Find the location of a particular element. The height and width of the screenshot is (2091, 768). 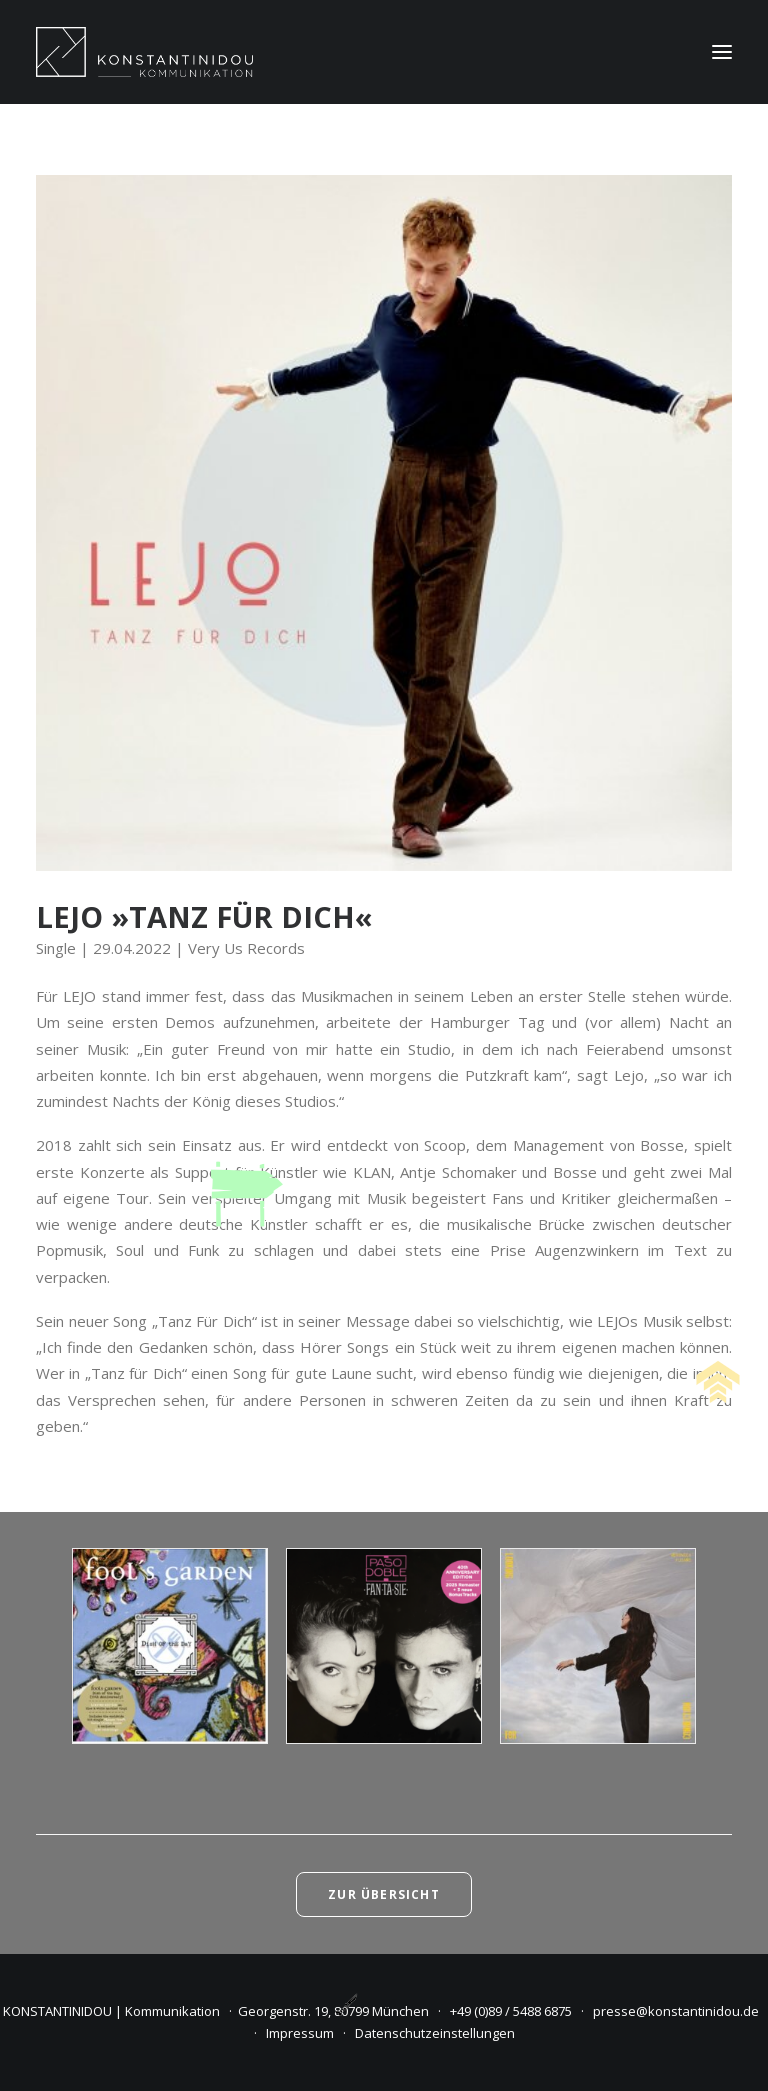

get directions or navigate to a destination is located at coordinates (247, 1191).